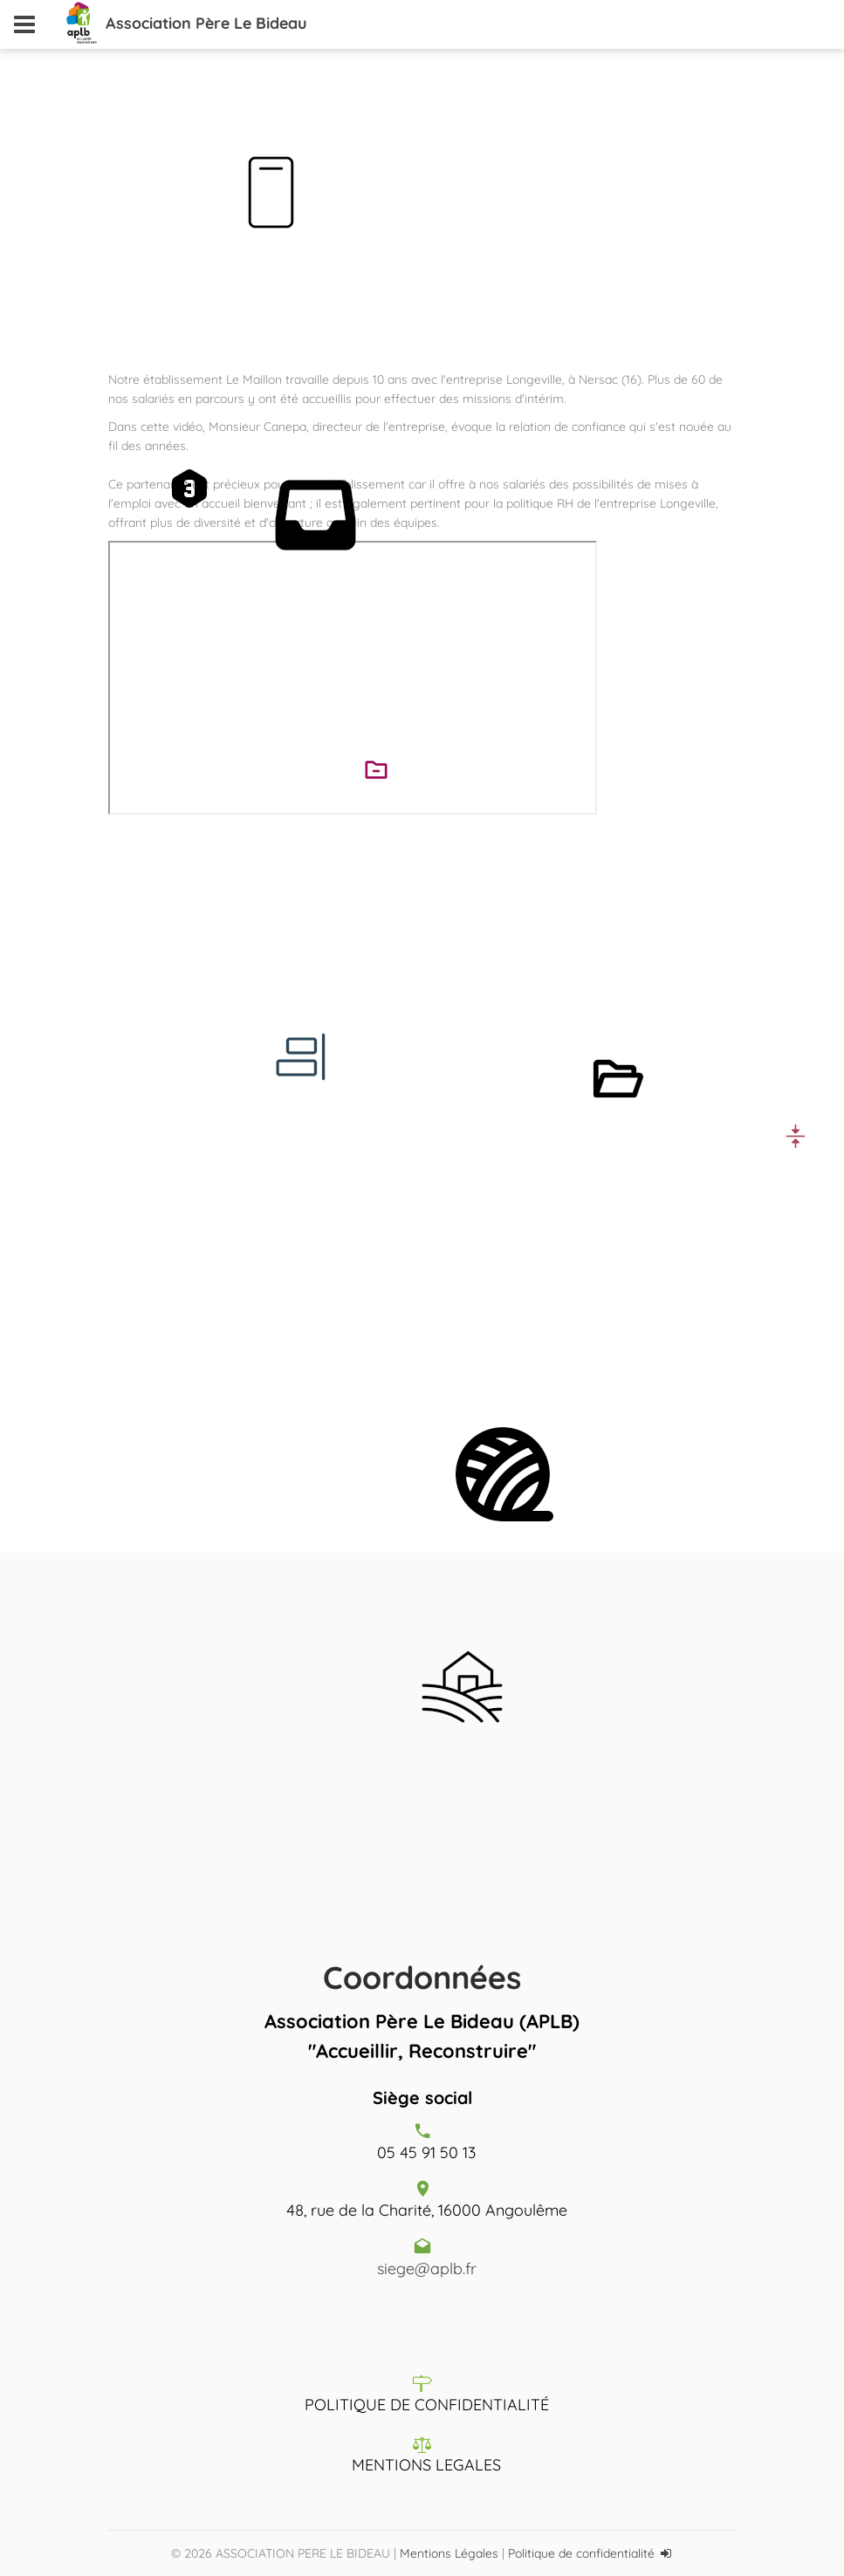 The height and width of the screenshot is (2576, 844). Describe the element at coordinates (189, 489) in the screenshot. I see `step 3 in a multi-step process` at that location.